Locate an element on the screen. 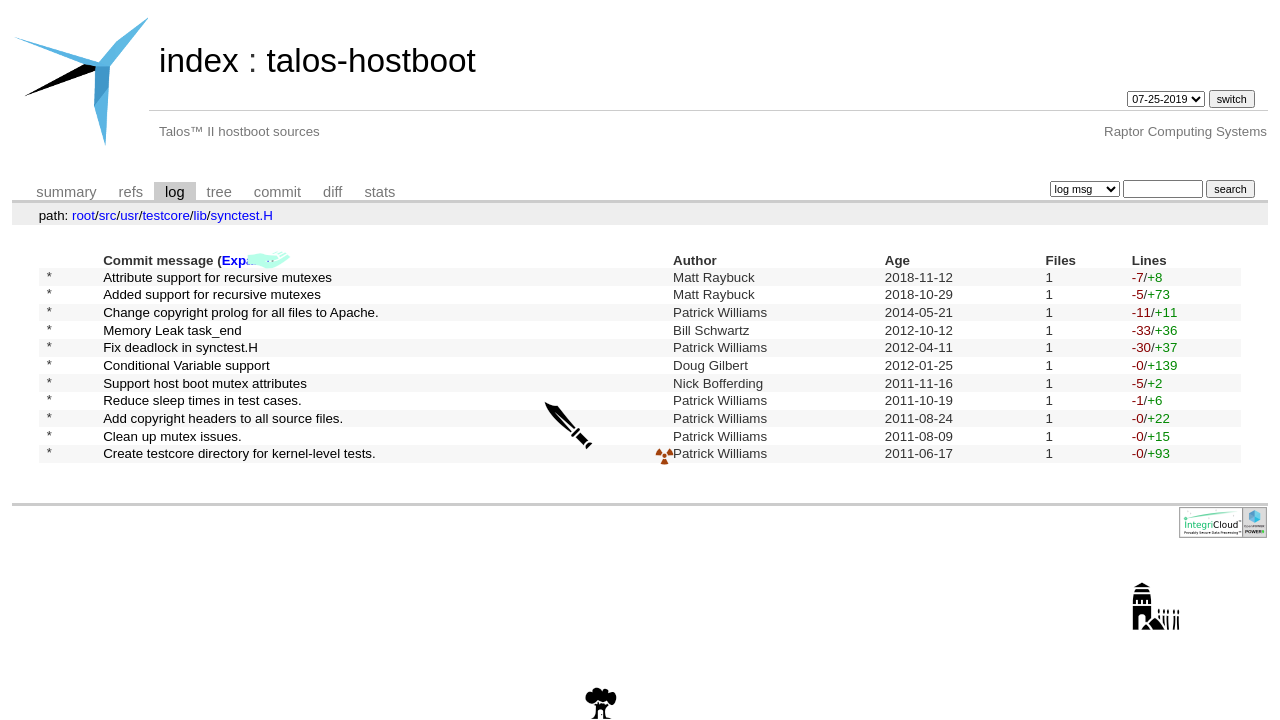 Image resolution: width=1280 pixels, height=720 pixels. enter a treehouse or forest dwelling is located at coordinates (600, 702).